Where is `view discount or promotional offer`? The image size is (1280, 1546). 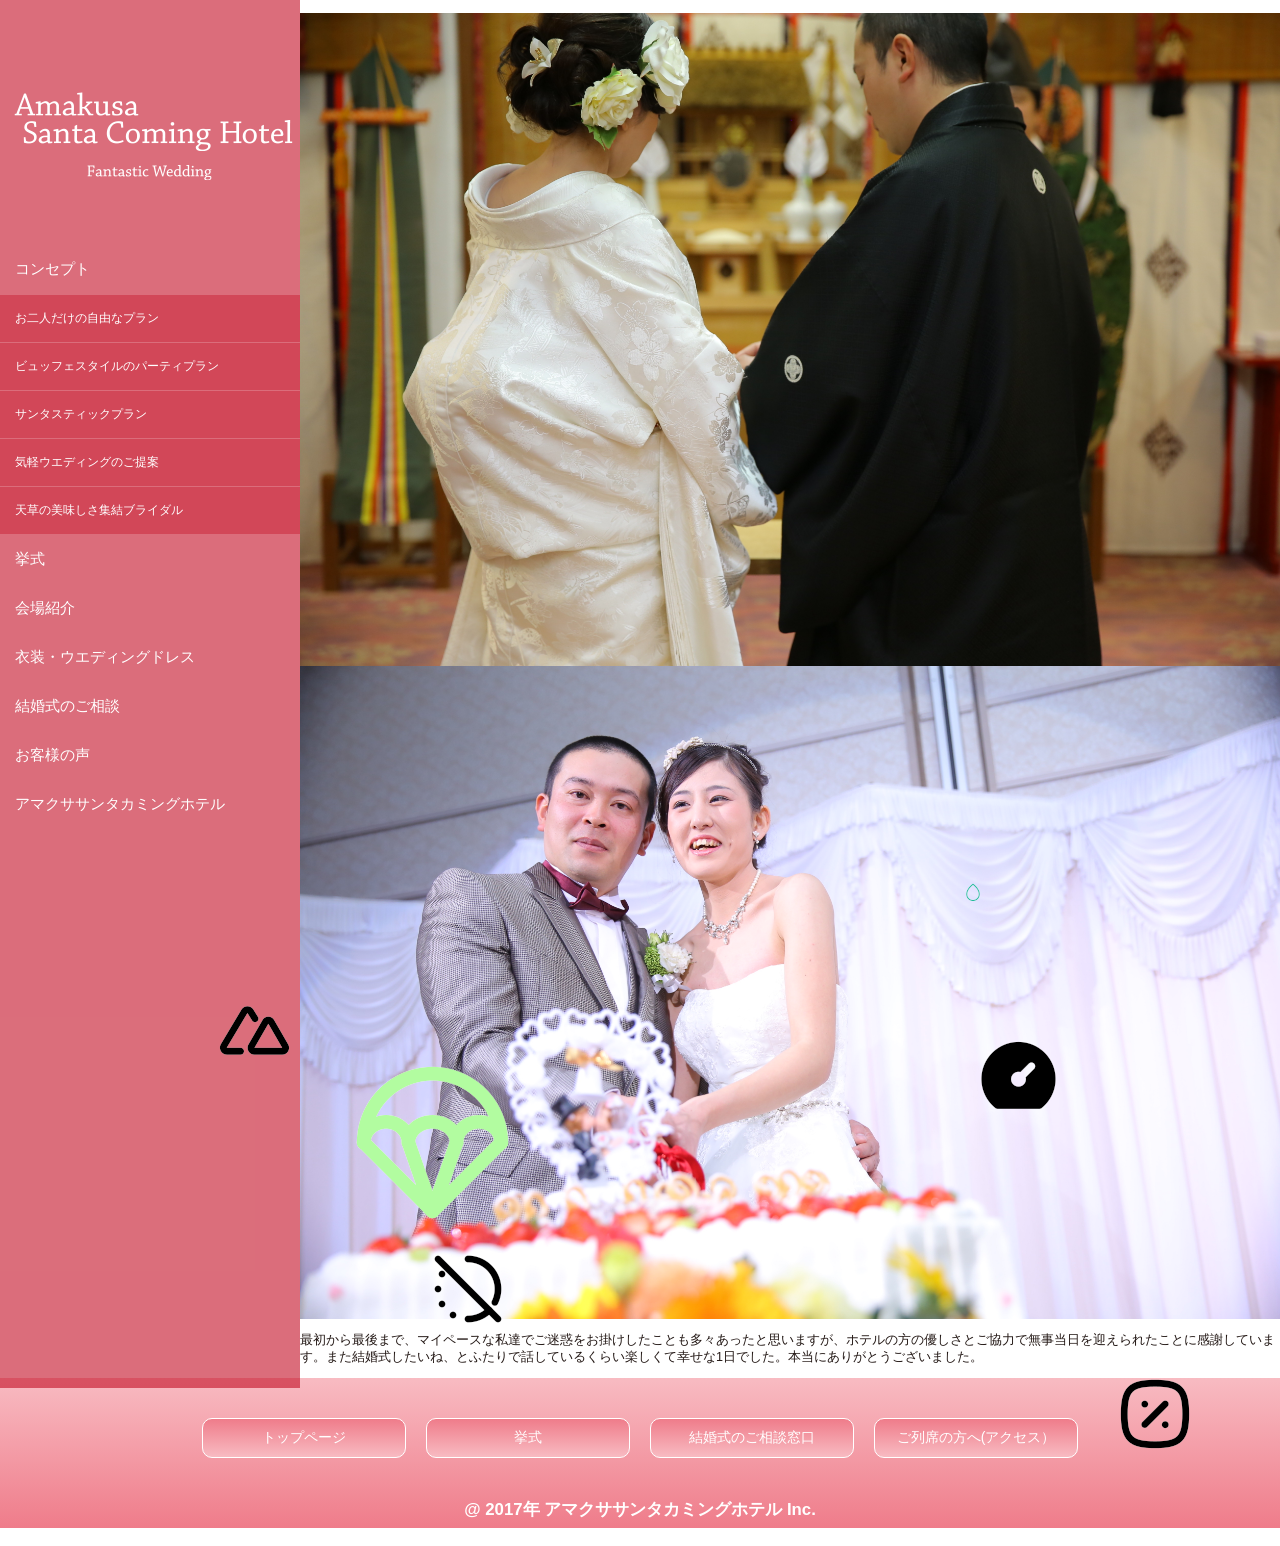 view discount or promotional offer is located at coordinates (1155, 1414).